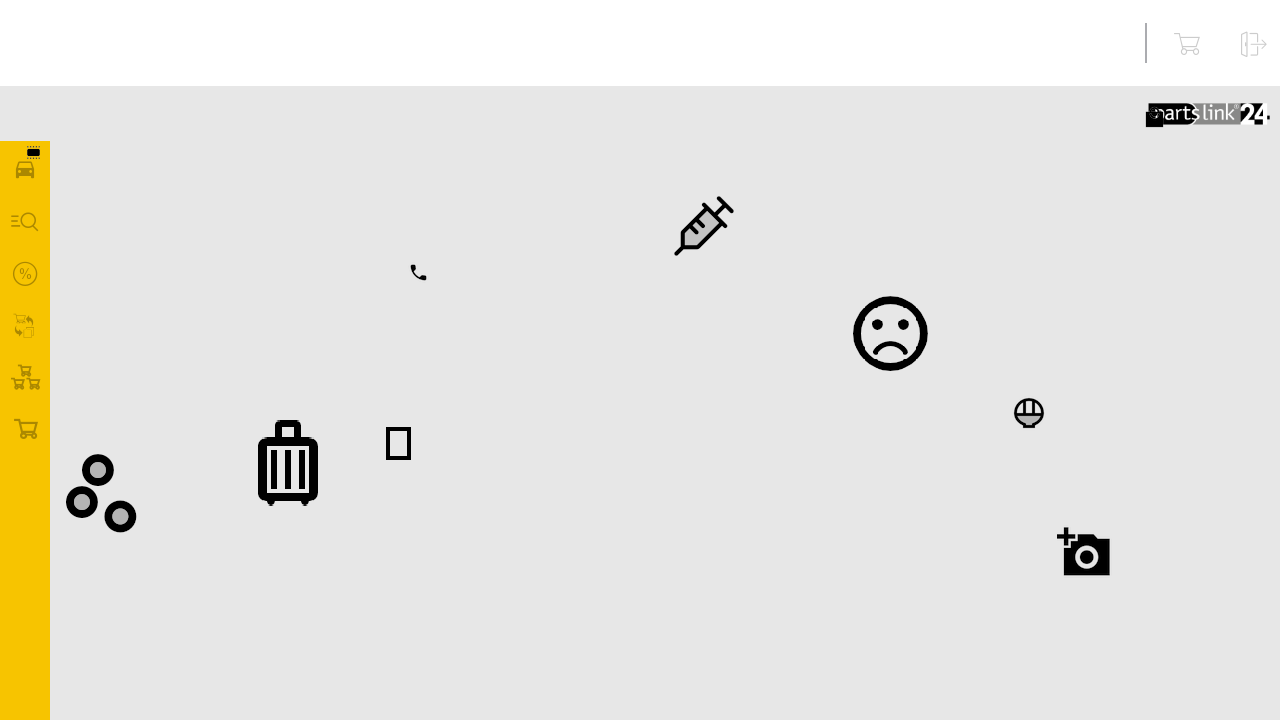 The width and height of the screenshot is (1280, 720). What do you see at coordinates (102, 494) in the screenshot?
I see `view data as a scatter plot` at bounding box center [102, 494].